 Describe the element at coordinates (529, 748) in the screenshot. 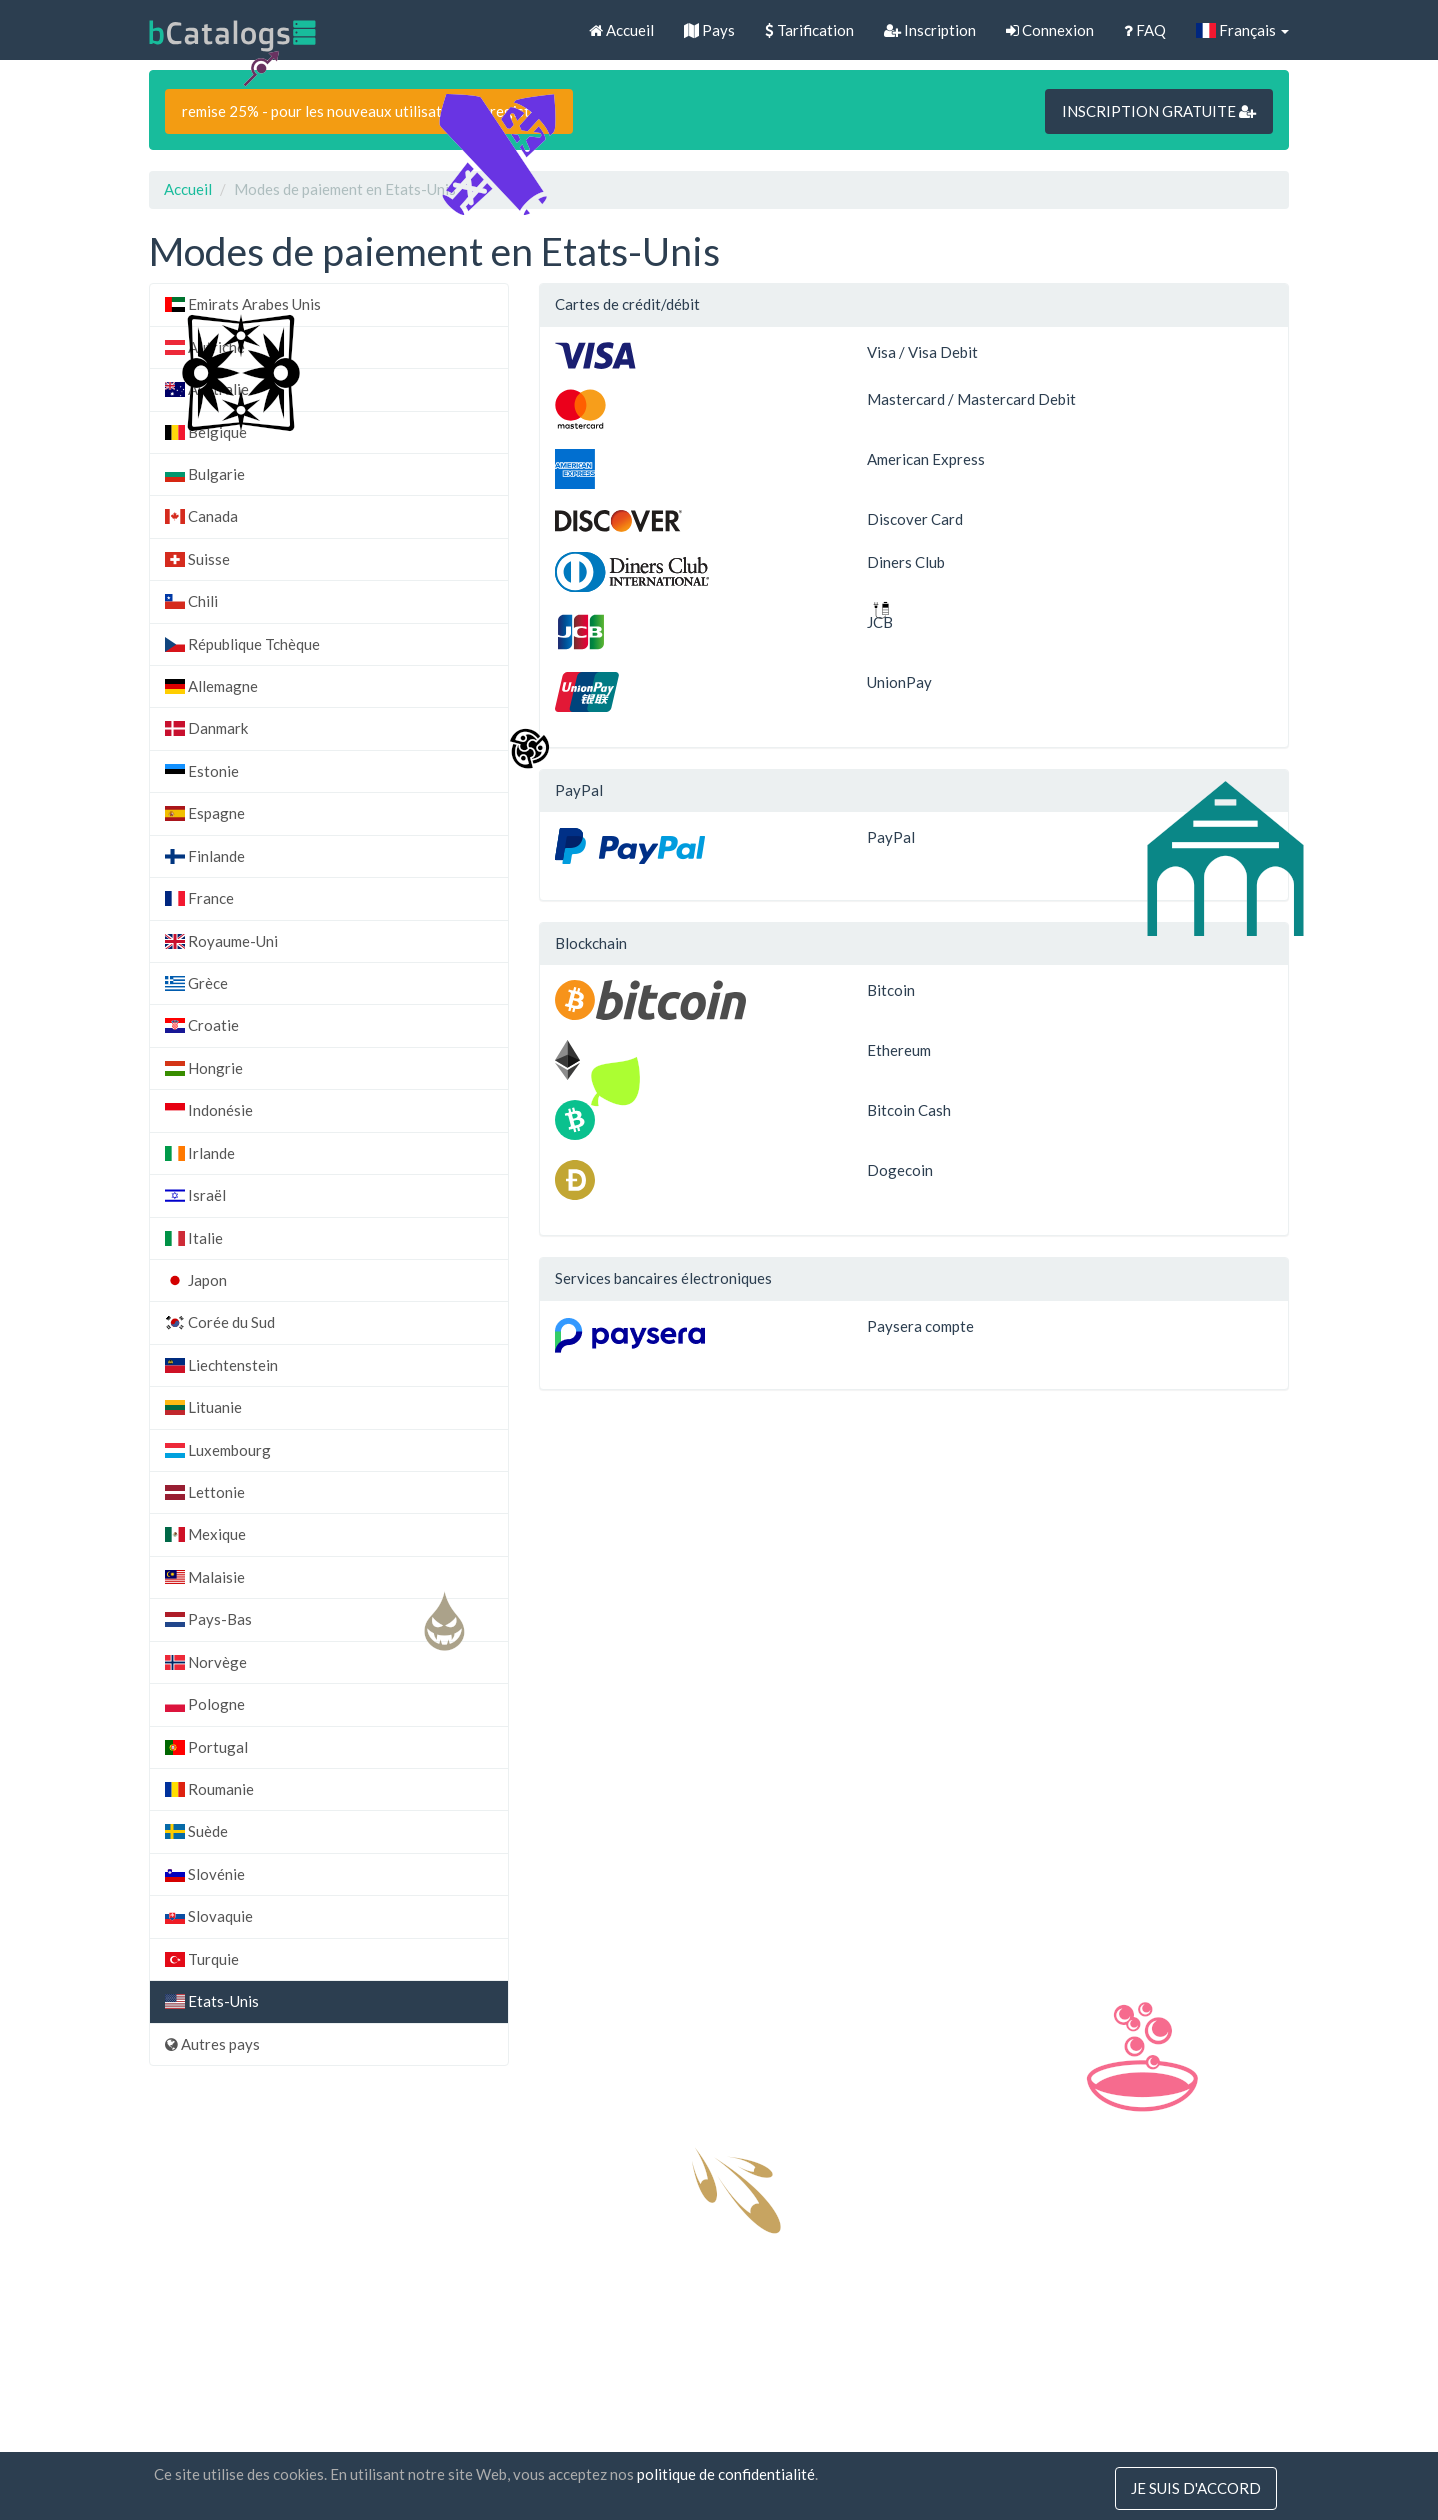

I see `indicates maximum security or multi-factor authentication enabled` at that location.